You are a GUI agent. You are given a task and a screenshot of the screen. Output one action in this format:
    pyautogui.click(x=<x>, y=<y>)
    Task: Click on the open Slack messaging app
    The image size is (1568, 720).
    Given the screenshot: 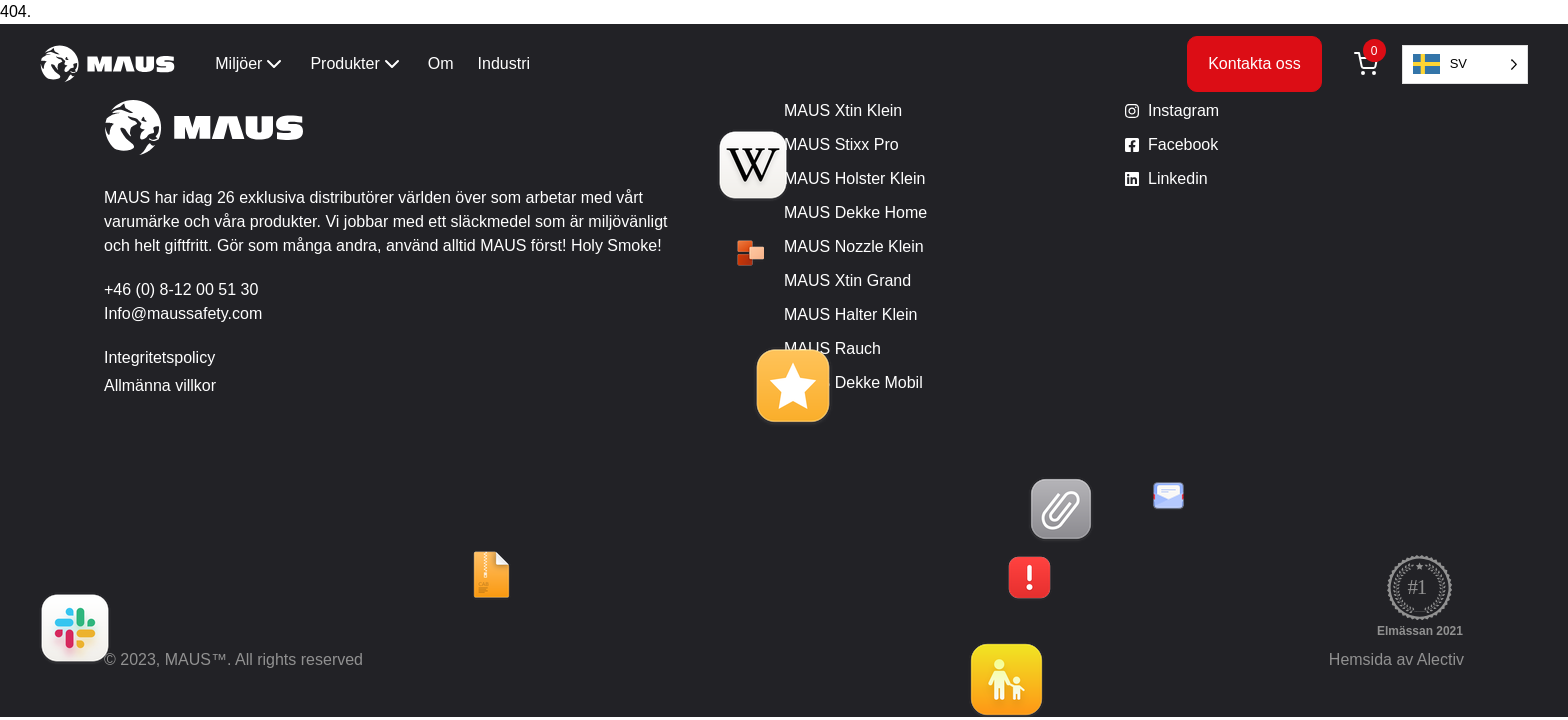 What is the action you would take?
    pyautogui.click(x=75, y=628)
    